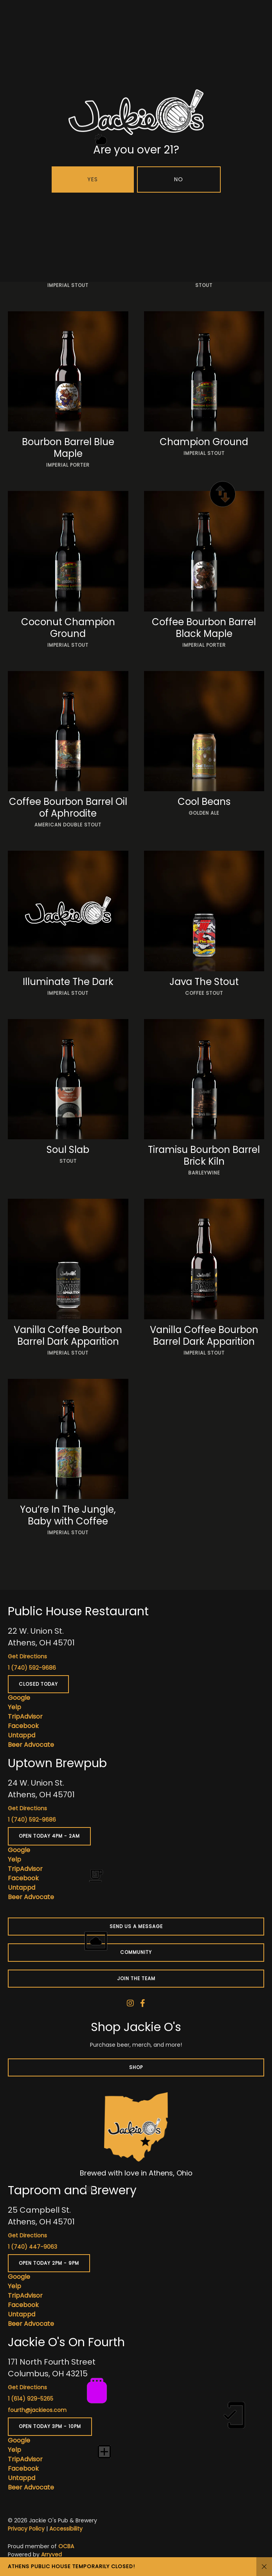 Image resolution: width=272 pixels, height=2576 pixels. I want to click on create a new note or document, so click(89, 2189).